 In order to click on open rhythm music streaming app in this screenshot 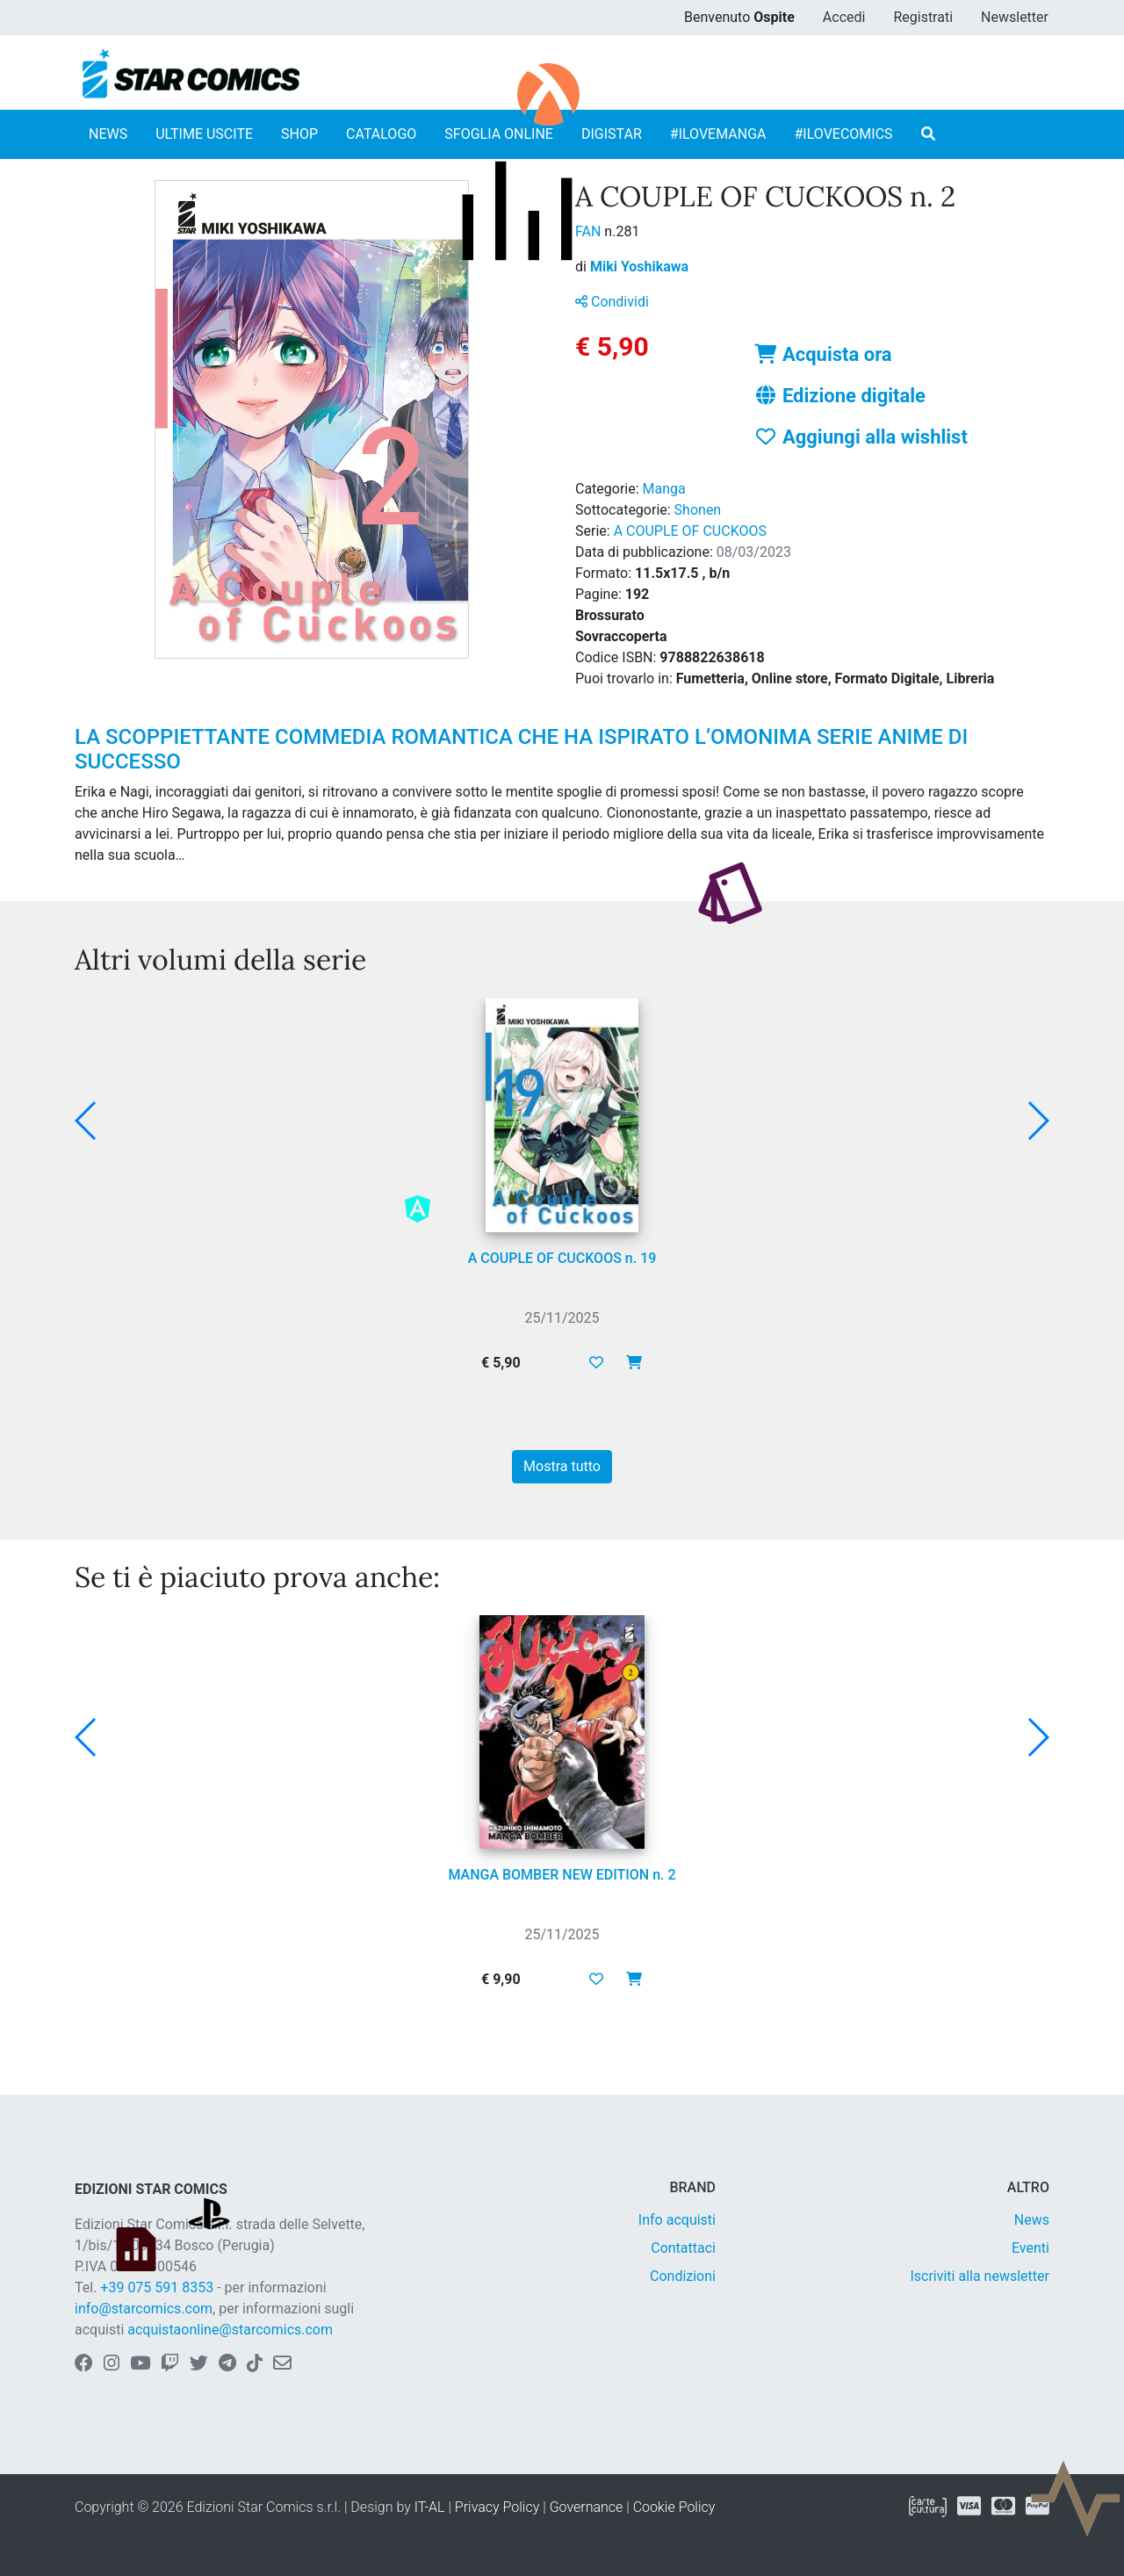, I will do `click(517, 211)`.